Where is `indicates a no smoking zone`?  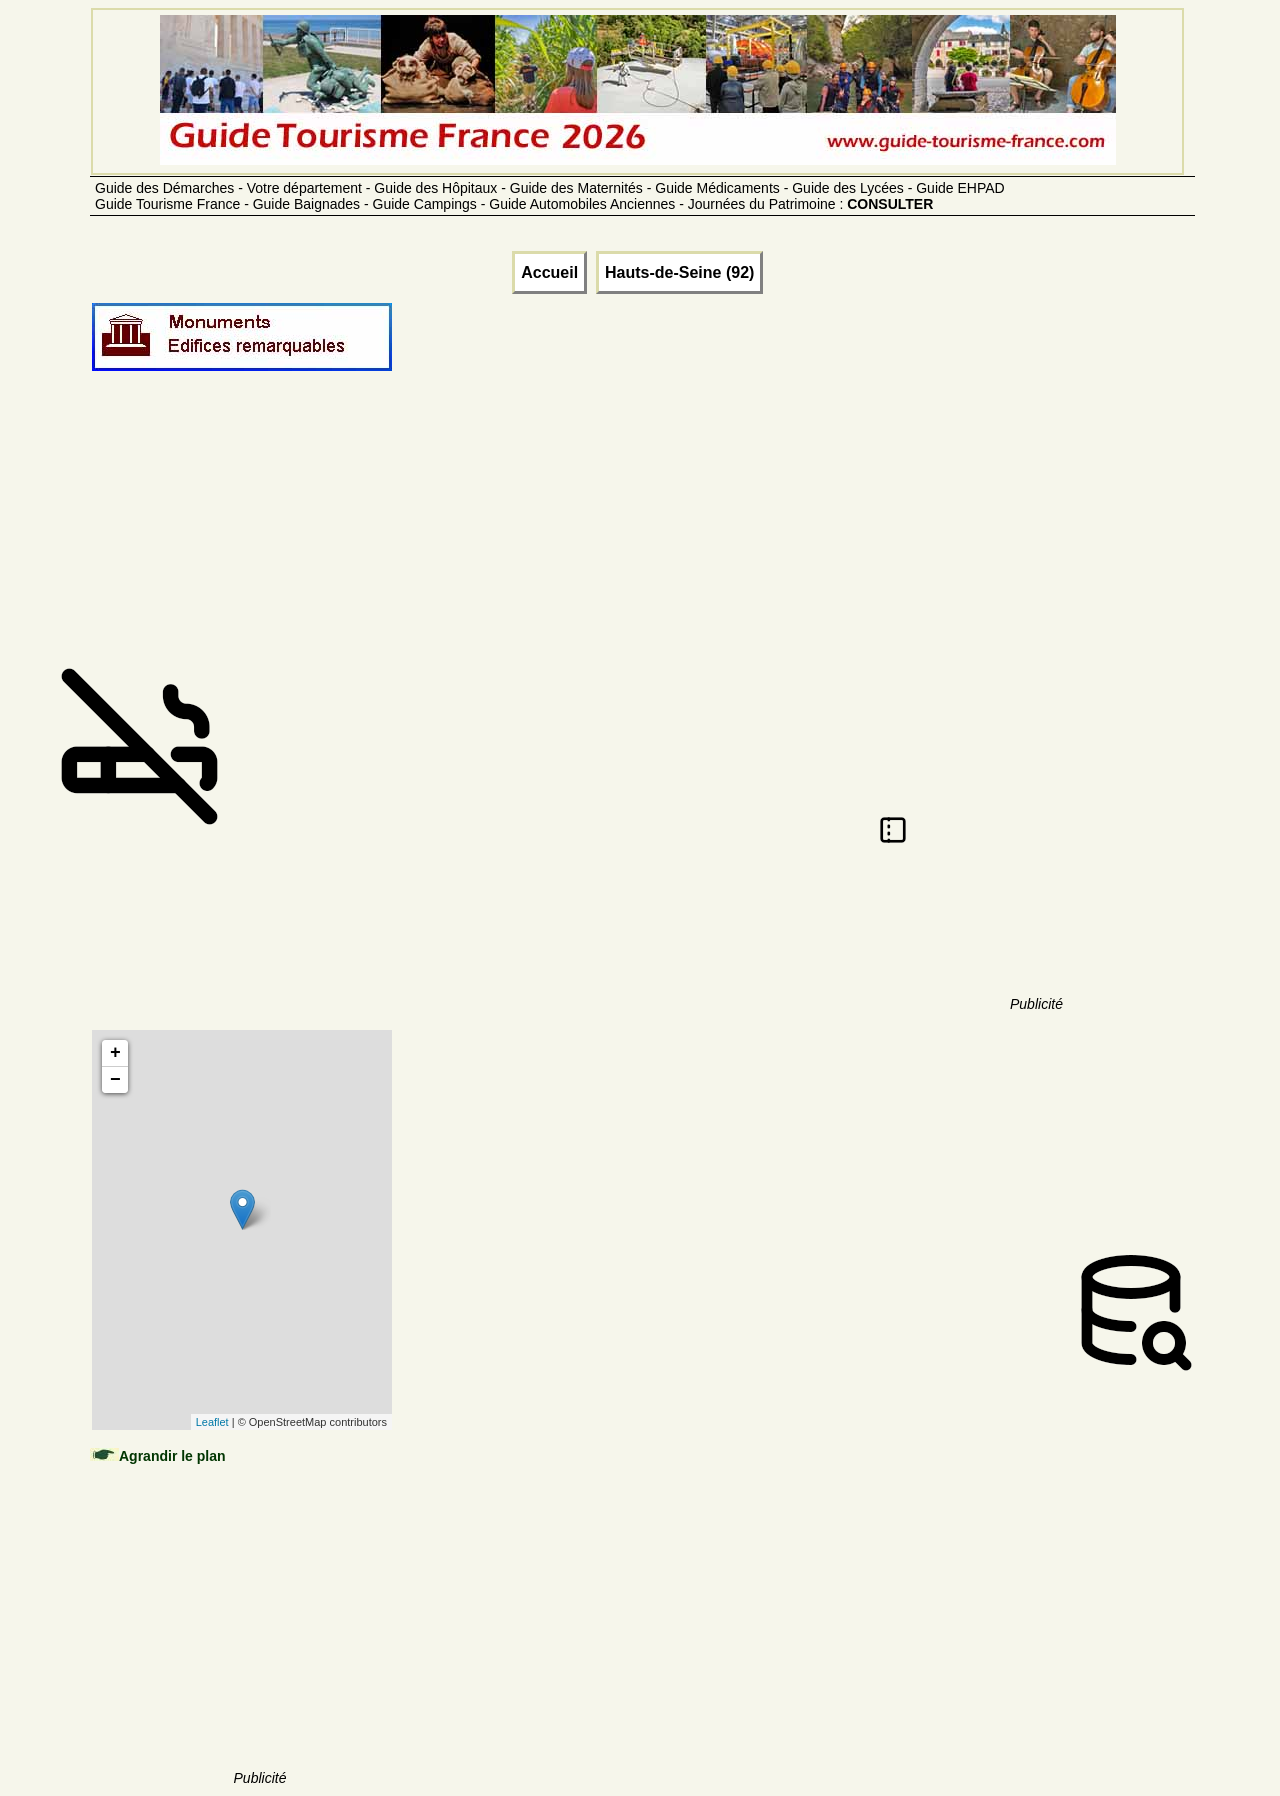 indicates a no smoking zone is located at coordinates (139, 746).